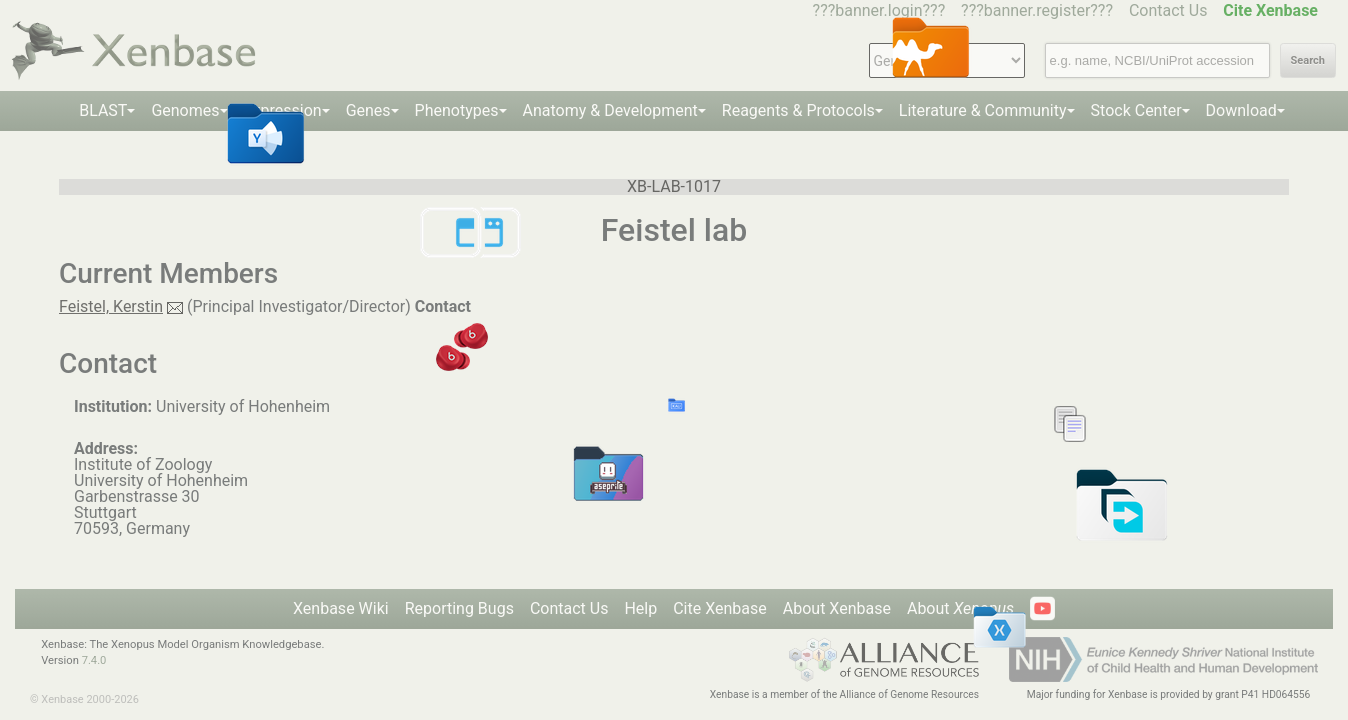  I want to click on folder containing OCaml programming files, so click(930, 49).